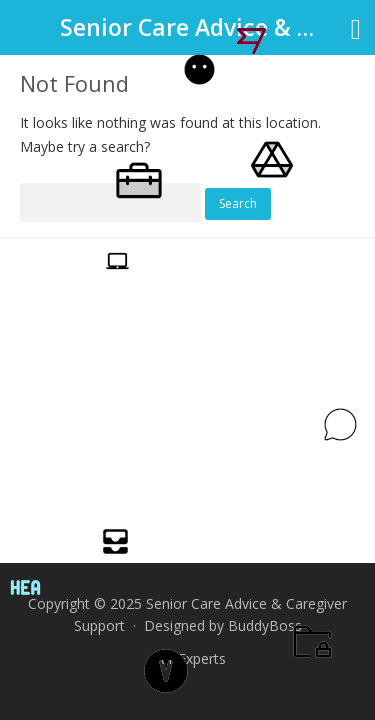 Image resolution: width=375 pixels, height=720 pixels. What do you see at coordinates (166, 671) in the screenshot?
I see `indicates a verified status or badge` at bounding box center [166, 671].